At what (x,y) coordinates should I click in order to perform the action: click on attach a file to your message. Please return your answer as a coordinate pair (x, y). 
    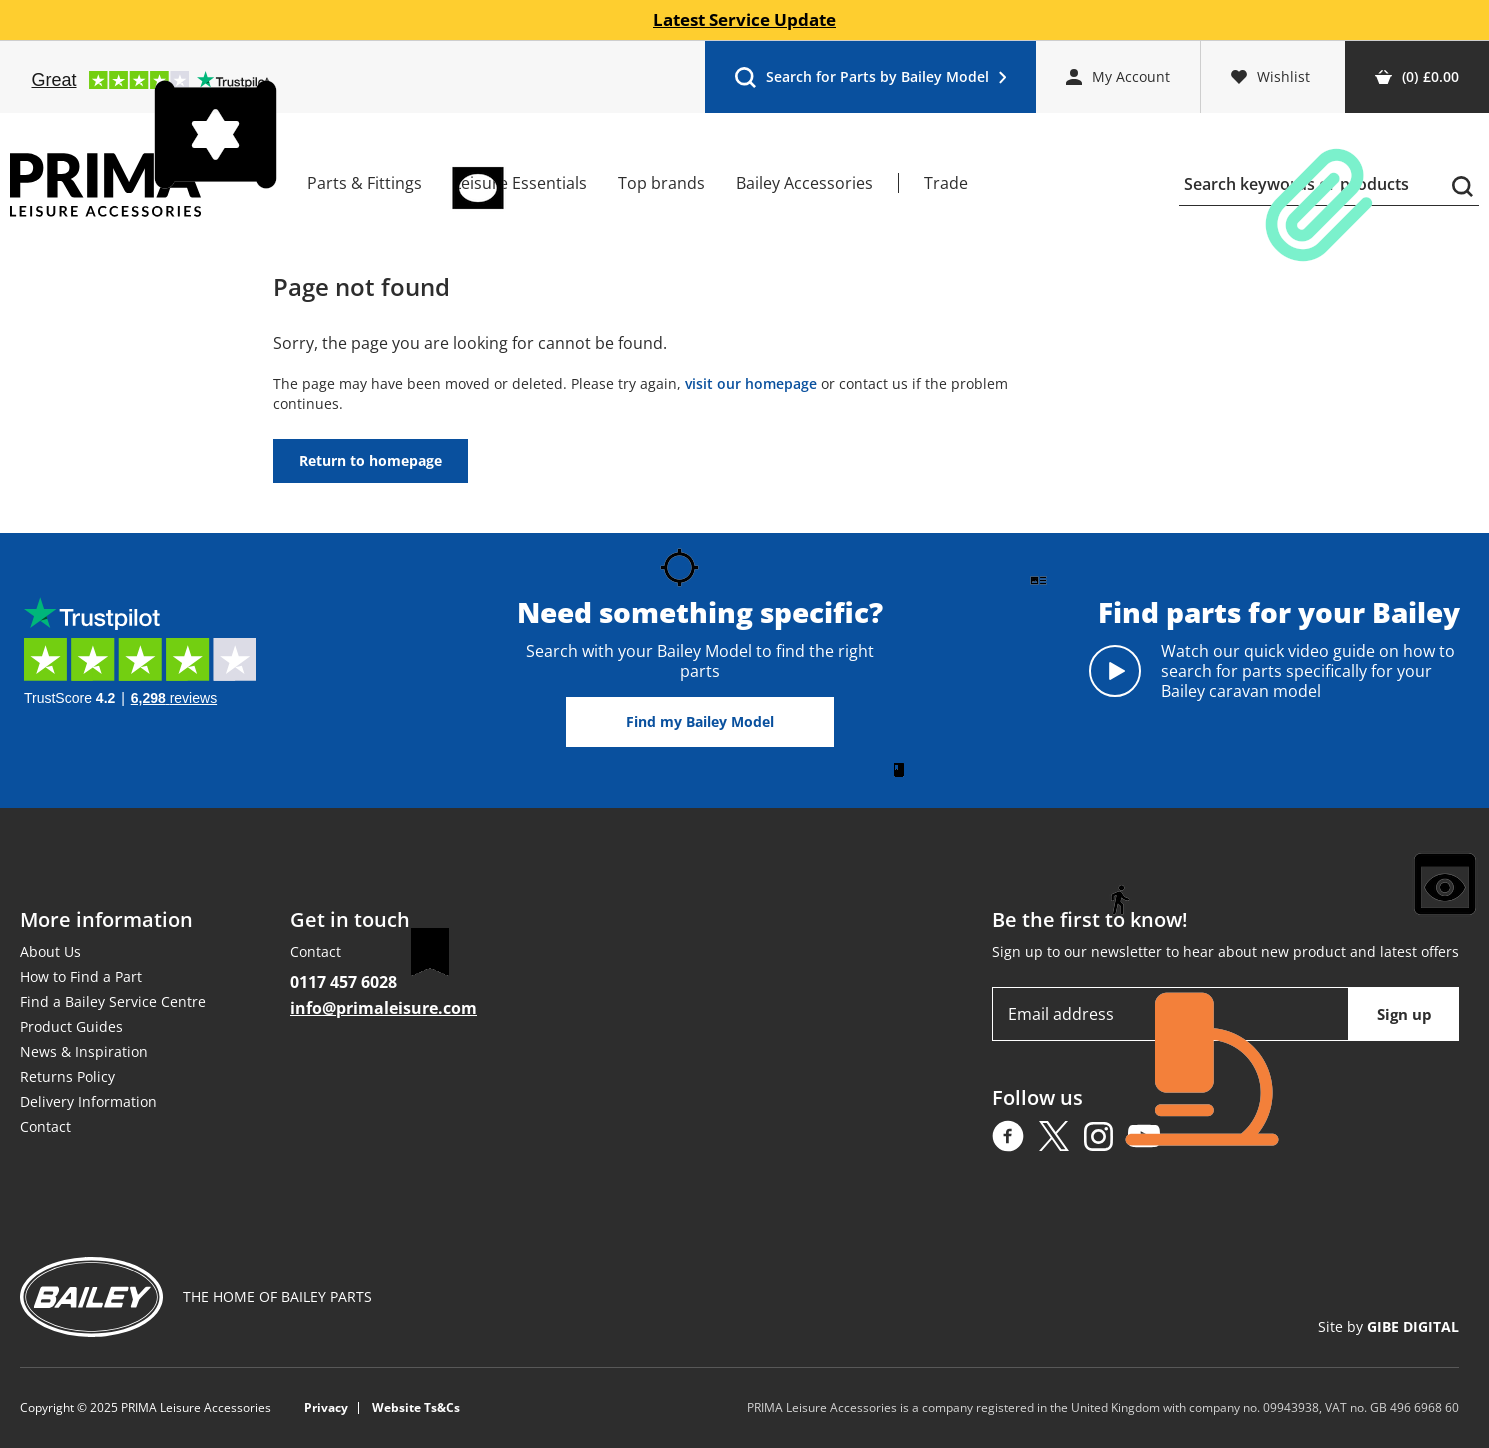
    Looking at the image, I should click on (1319, 208).